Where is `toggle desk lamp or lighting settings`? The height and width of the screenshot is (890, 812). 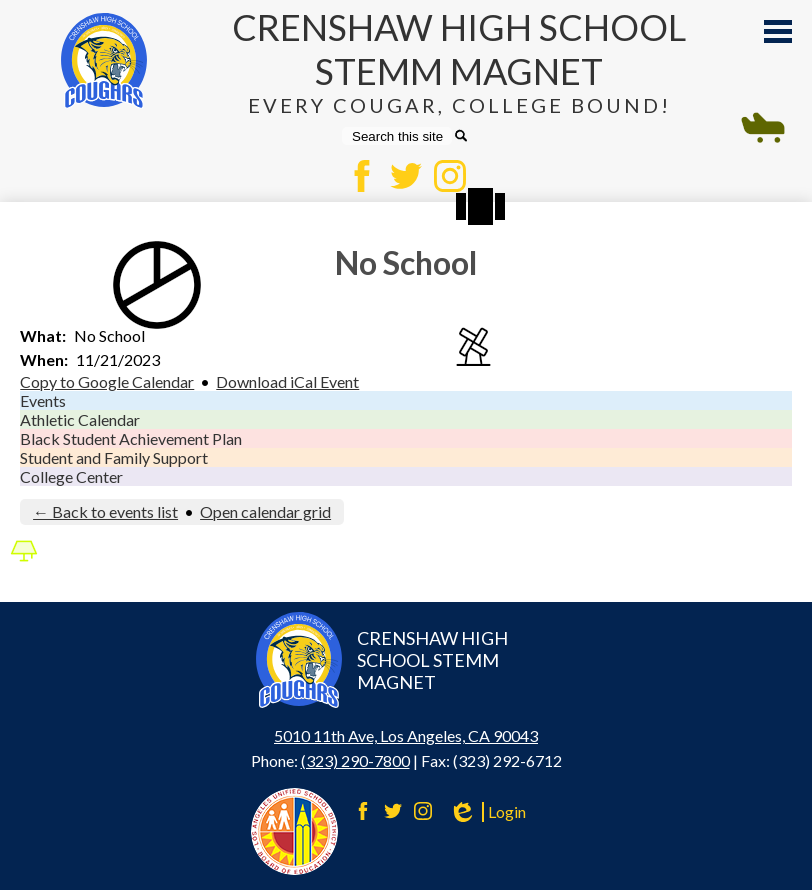
toggle desk lamp or lighting settings is located at coordinates (24, 551).